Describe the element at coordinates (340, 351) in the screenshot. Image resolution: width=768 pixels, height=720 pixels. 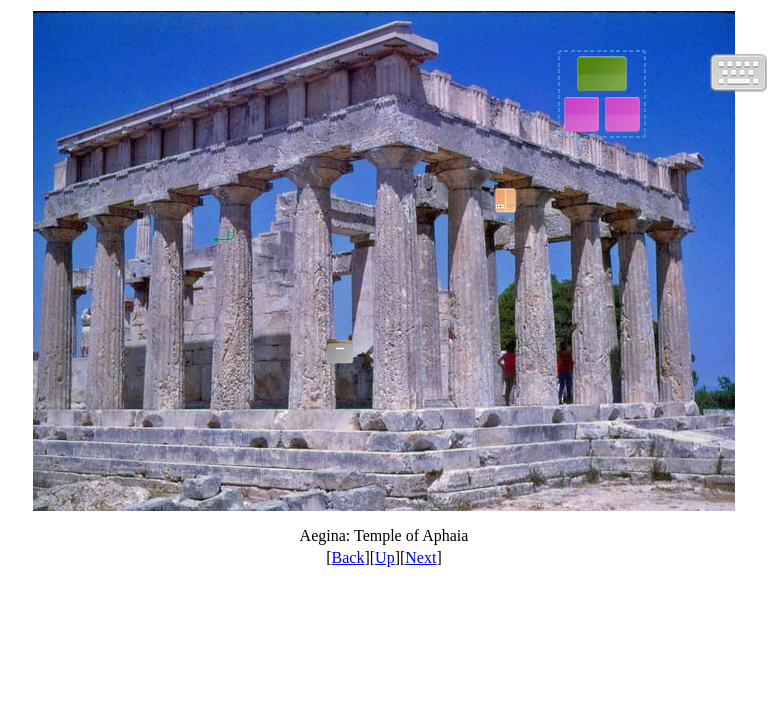
I see `open file manager application` at that location.